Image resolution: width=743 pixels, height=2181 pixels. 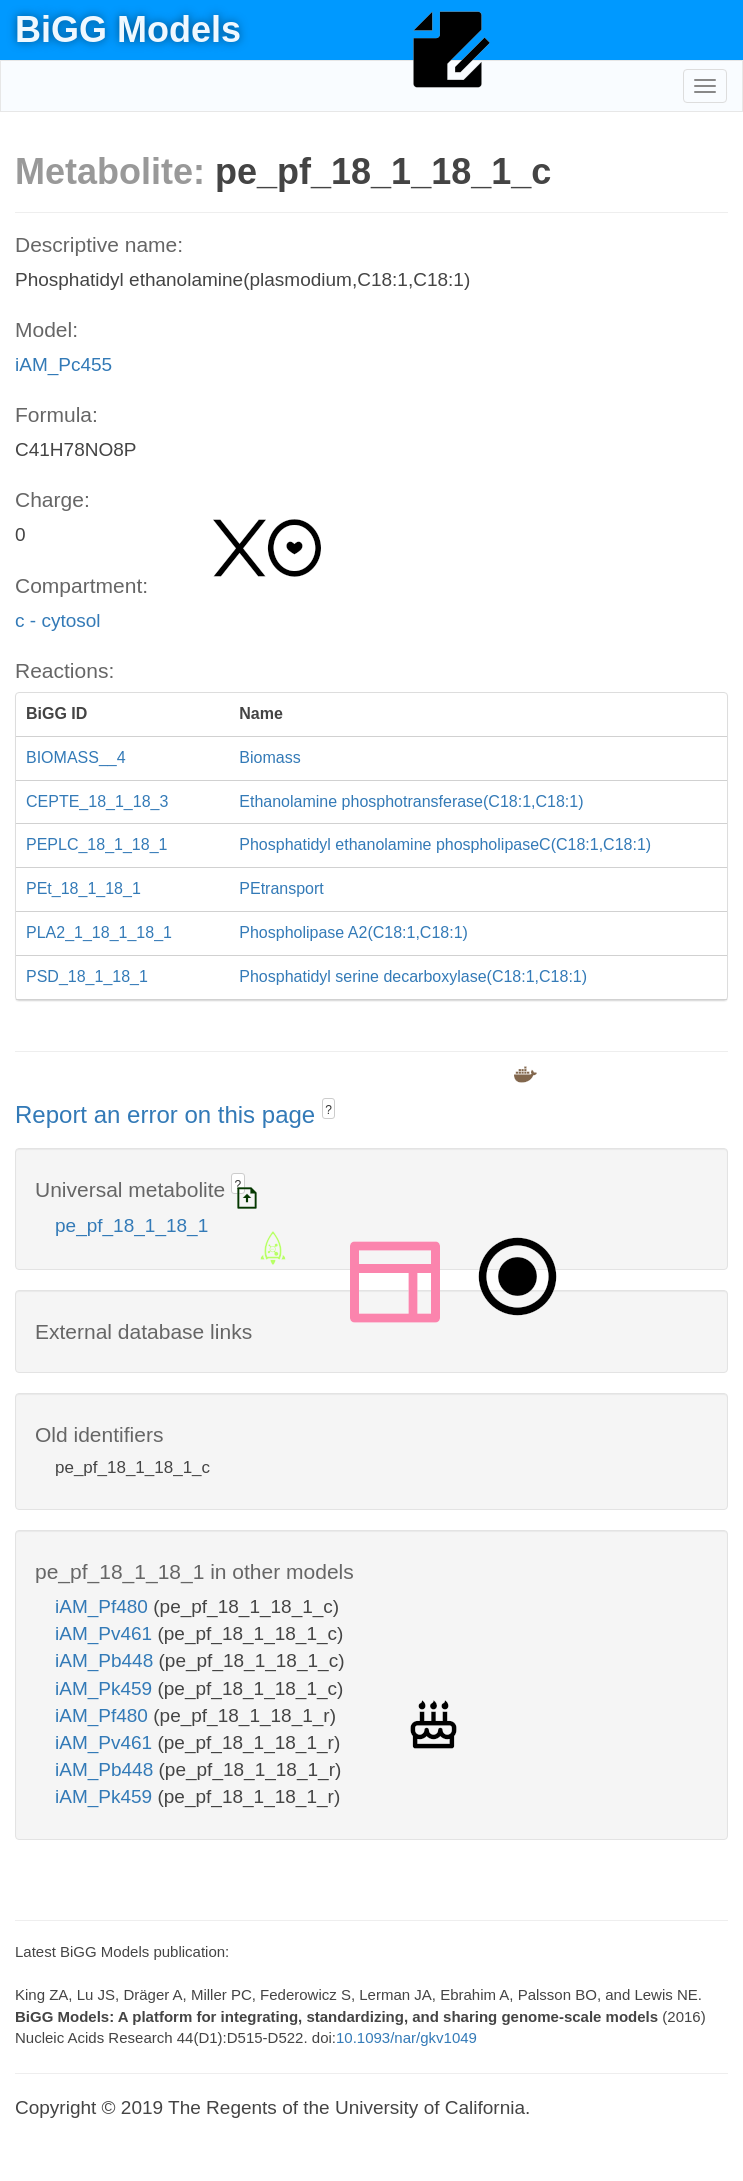 What do you see at coordinates (525, 1074) in the screenshot?
I see `docker container platform logo` at bounding box center [525, 1074].